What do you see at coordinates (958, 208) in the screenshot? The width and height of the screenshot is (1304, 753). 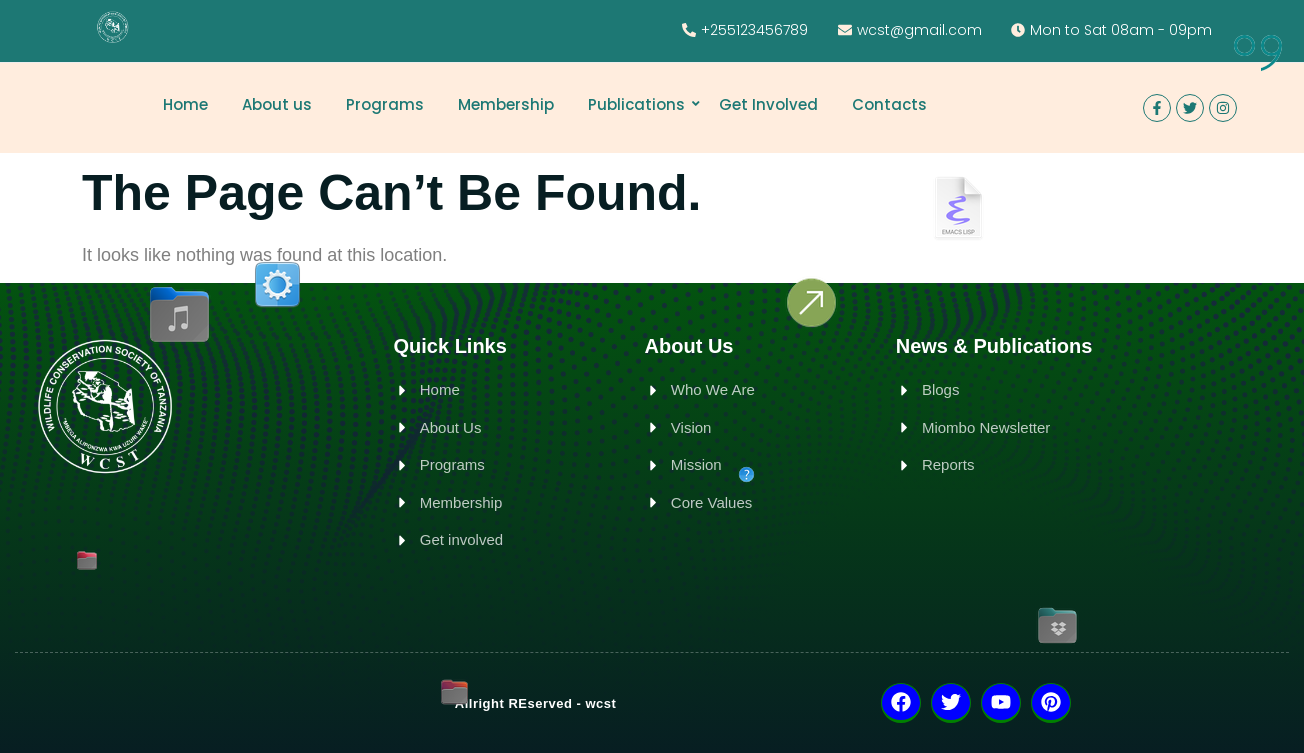 I see `an emacs lisp source code file` at bounding box center [958, 208].